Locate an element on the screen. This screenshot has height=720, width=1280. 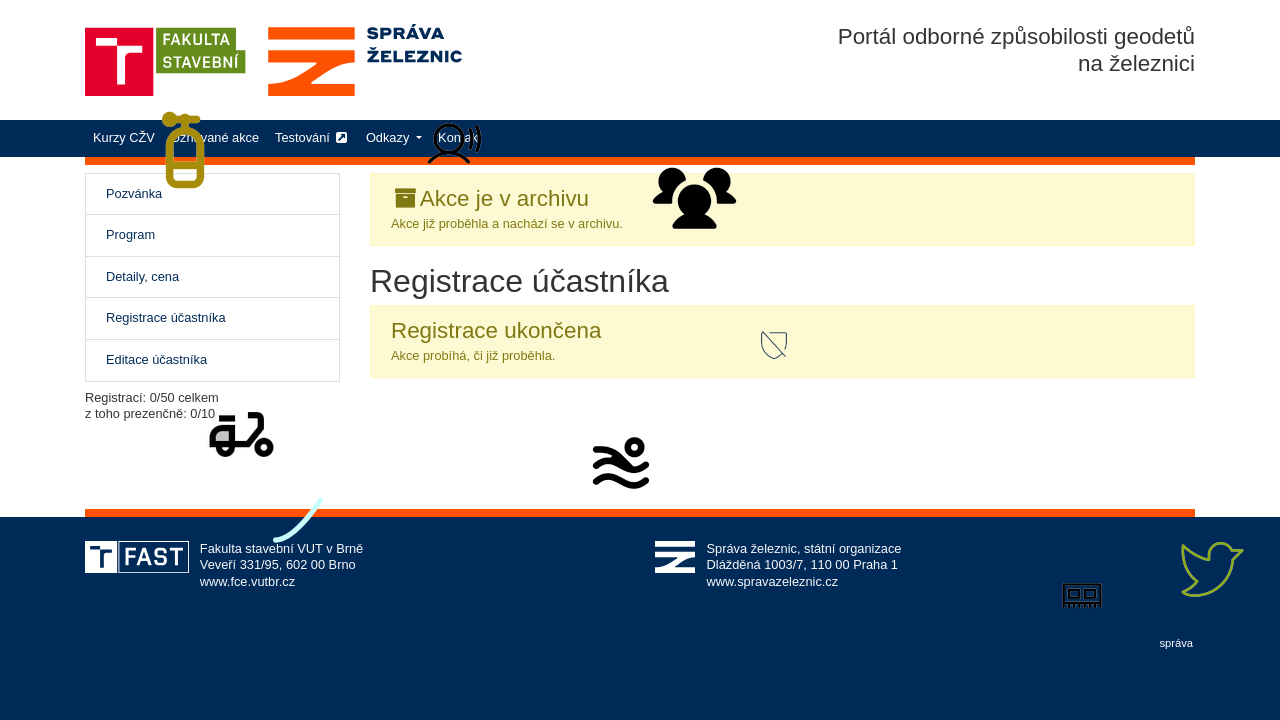
apply ease-in animation timing is located at coordinates (298, 520).